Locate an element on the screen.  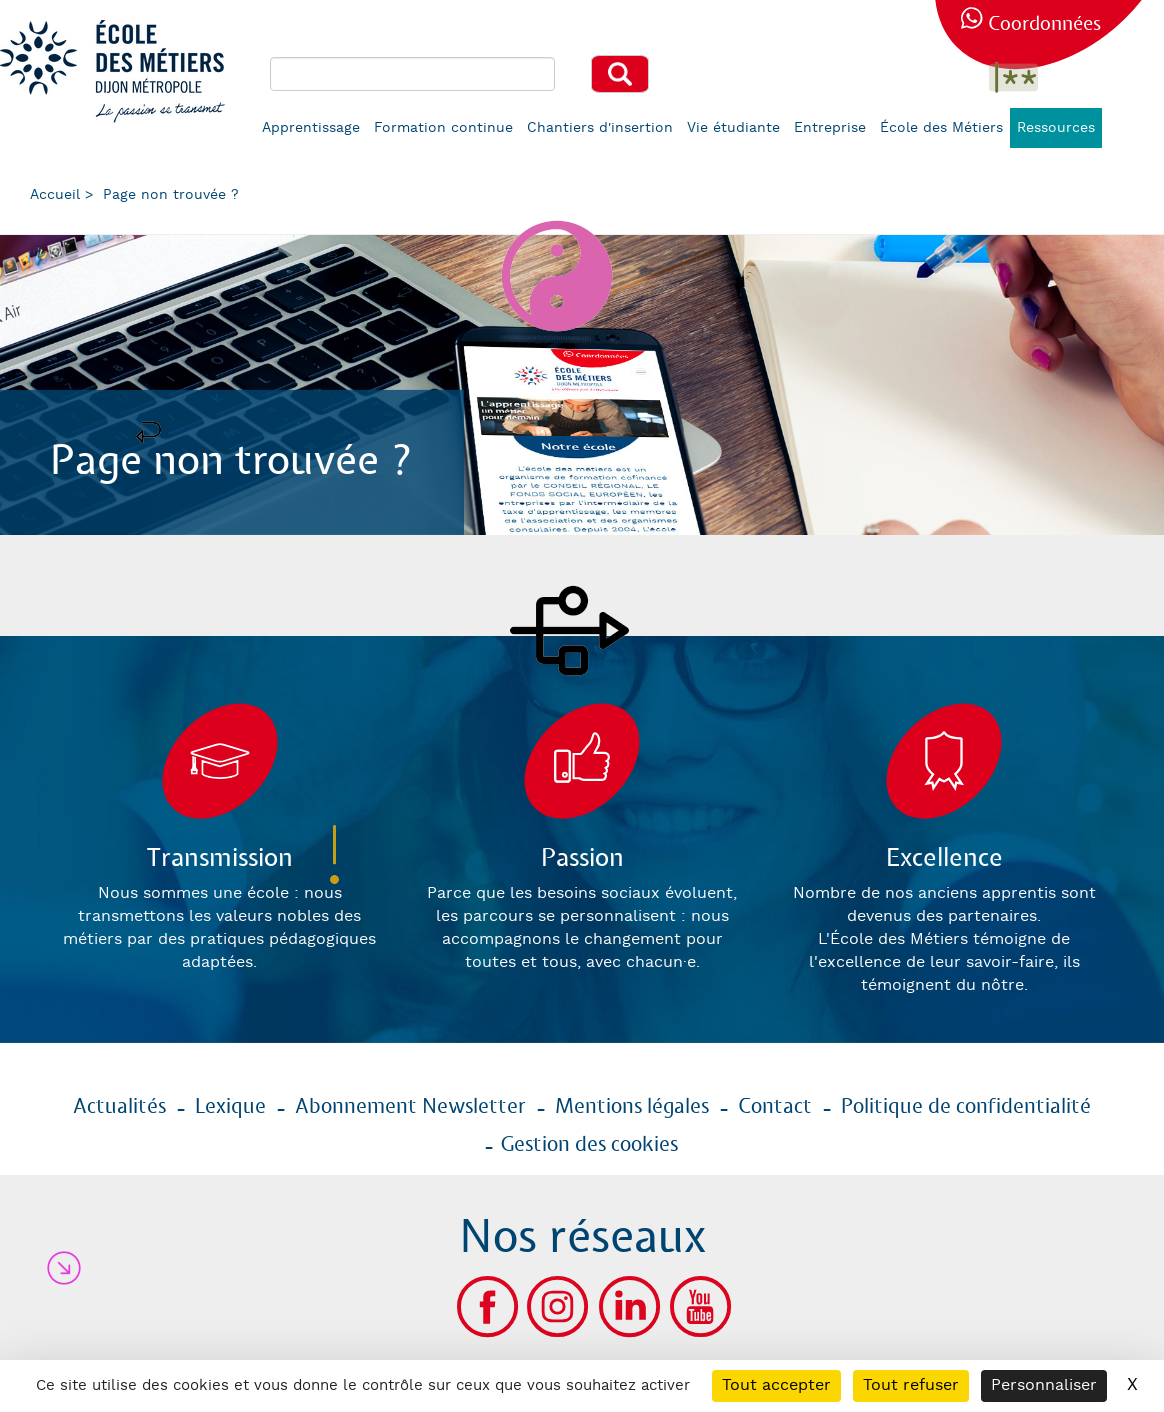
indicates a warning or alert requiring attention is located at coordinates (334, 854).